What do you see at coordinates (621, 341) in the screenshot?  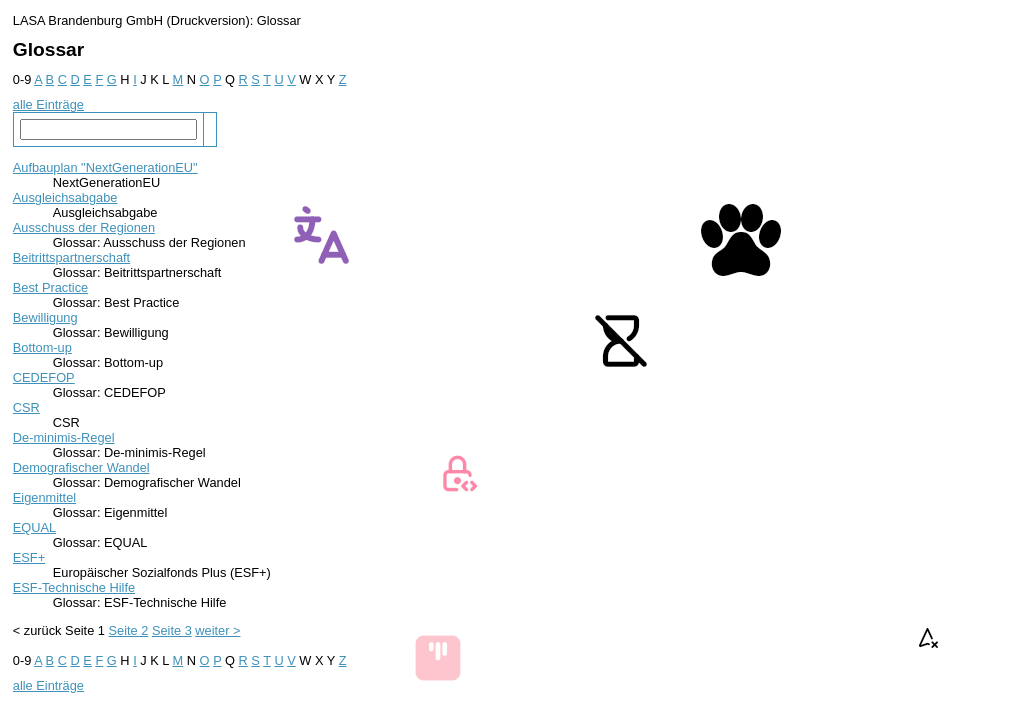 I see `disable timer or countdown` at bounding box center [621, 341].